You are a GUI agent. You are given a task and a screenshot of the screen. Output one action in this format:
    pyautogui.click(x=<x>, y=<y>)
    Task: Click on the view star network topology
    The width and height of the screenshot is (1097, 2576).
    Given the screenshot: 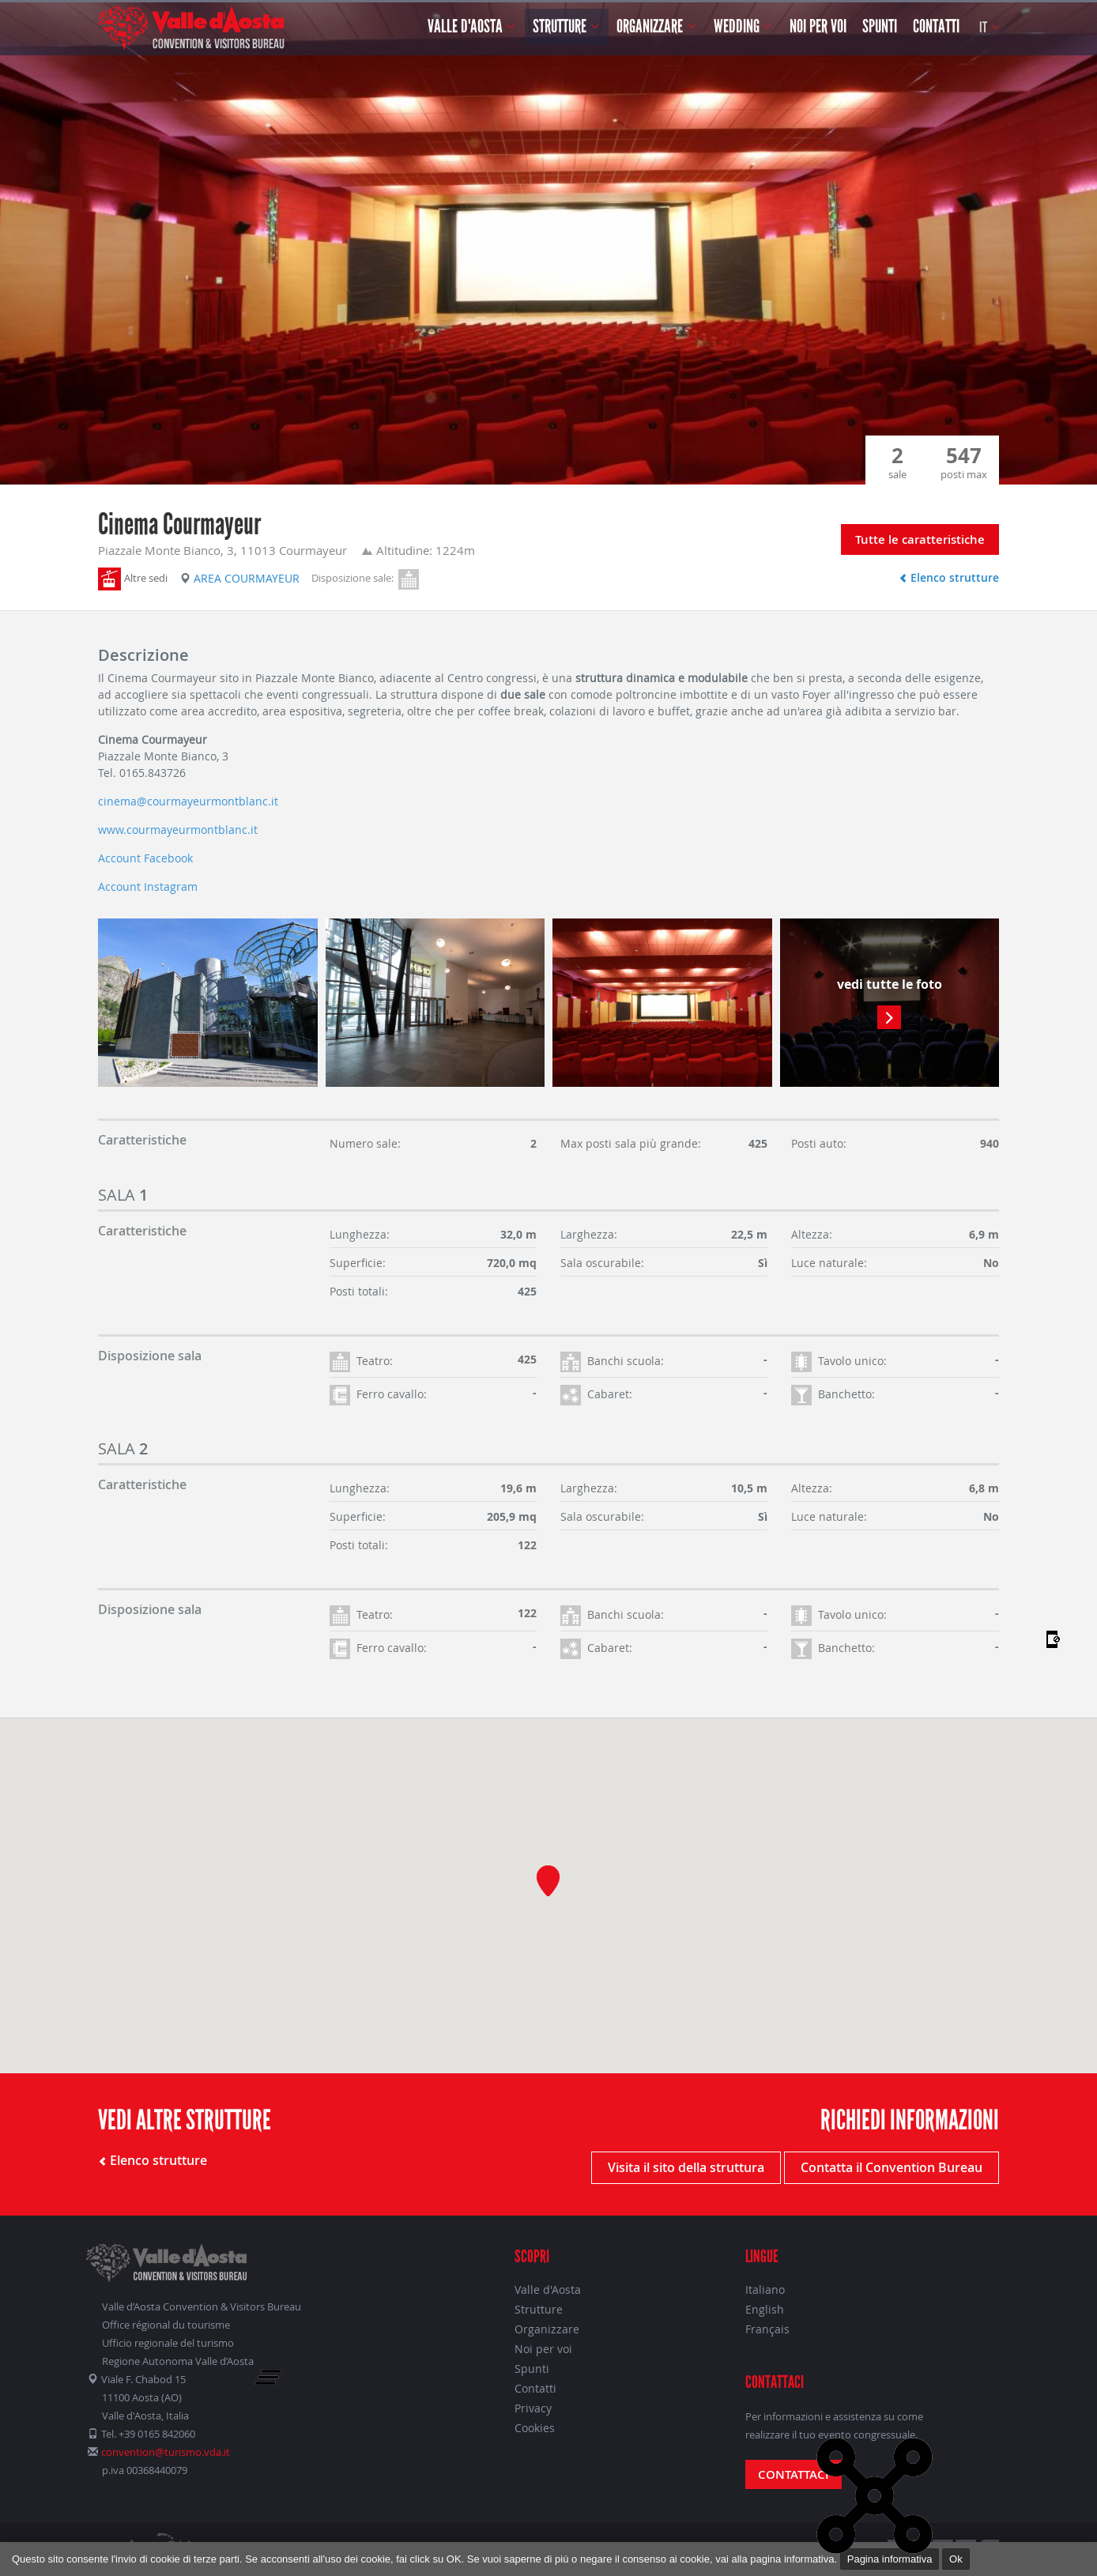 What is the action you would take?
    pyautogui.click(x=874, y=2495)
    